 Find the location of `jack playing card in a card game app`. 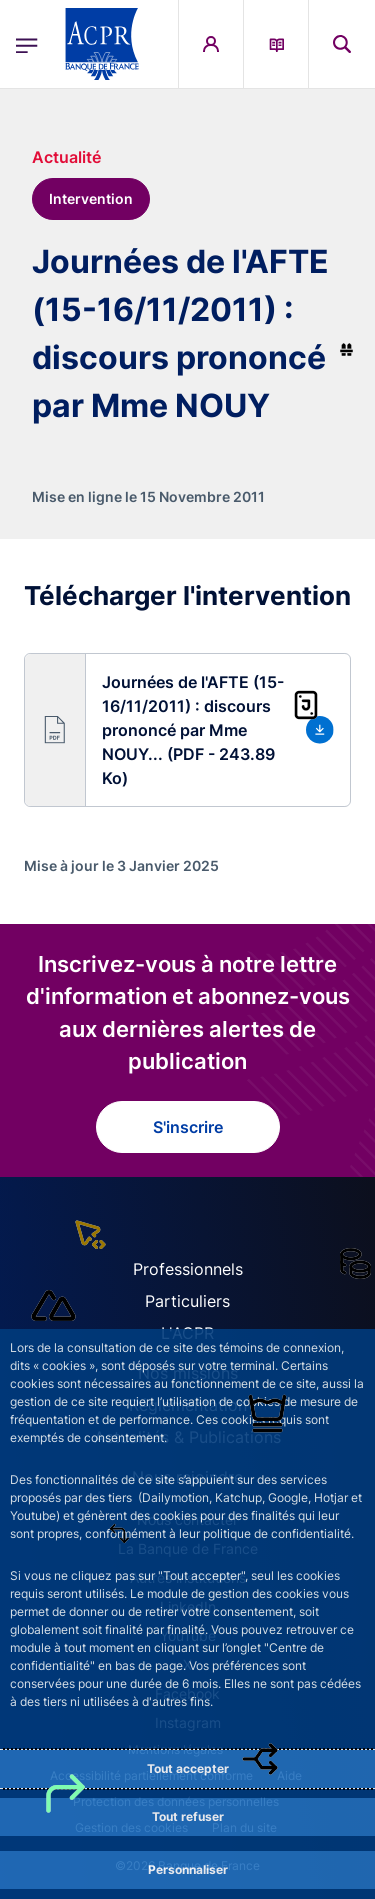

jack playing card in a card game app is located at coordinates (306, 705).